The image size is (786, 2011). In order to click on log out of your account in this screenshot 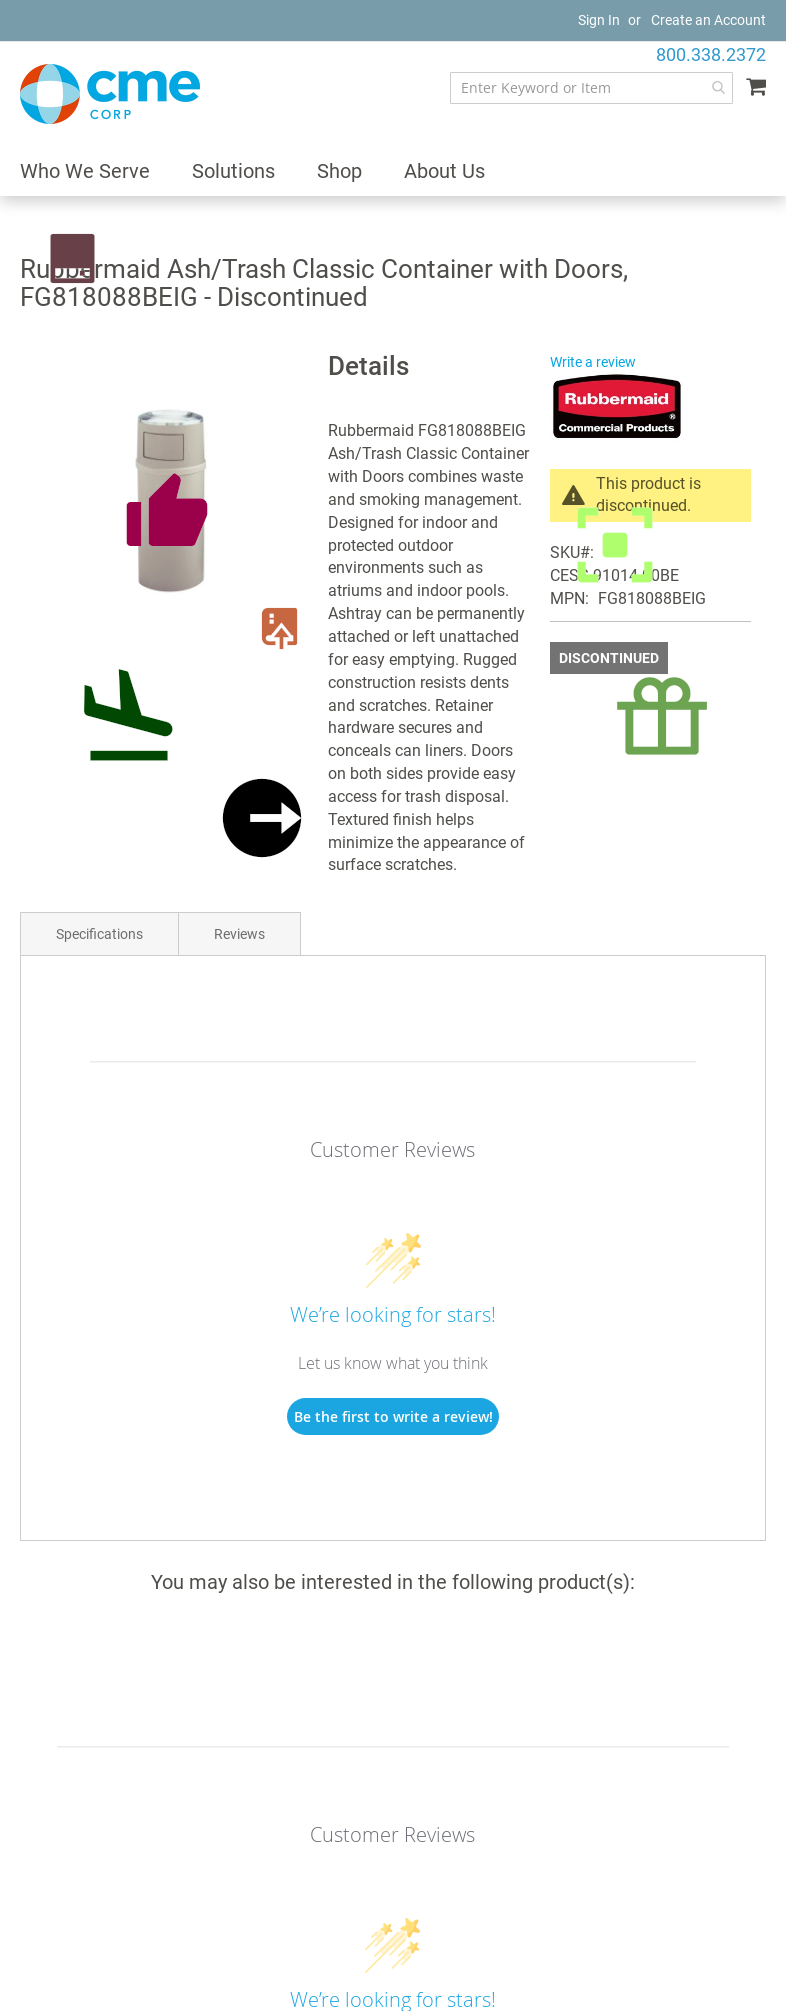, I will do `click(262, 818)`.